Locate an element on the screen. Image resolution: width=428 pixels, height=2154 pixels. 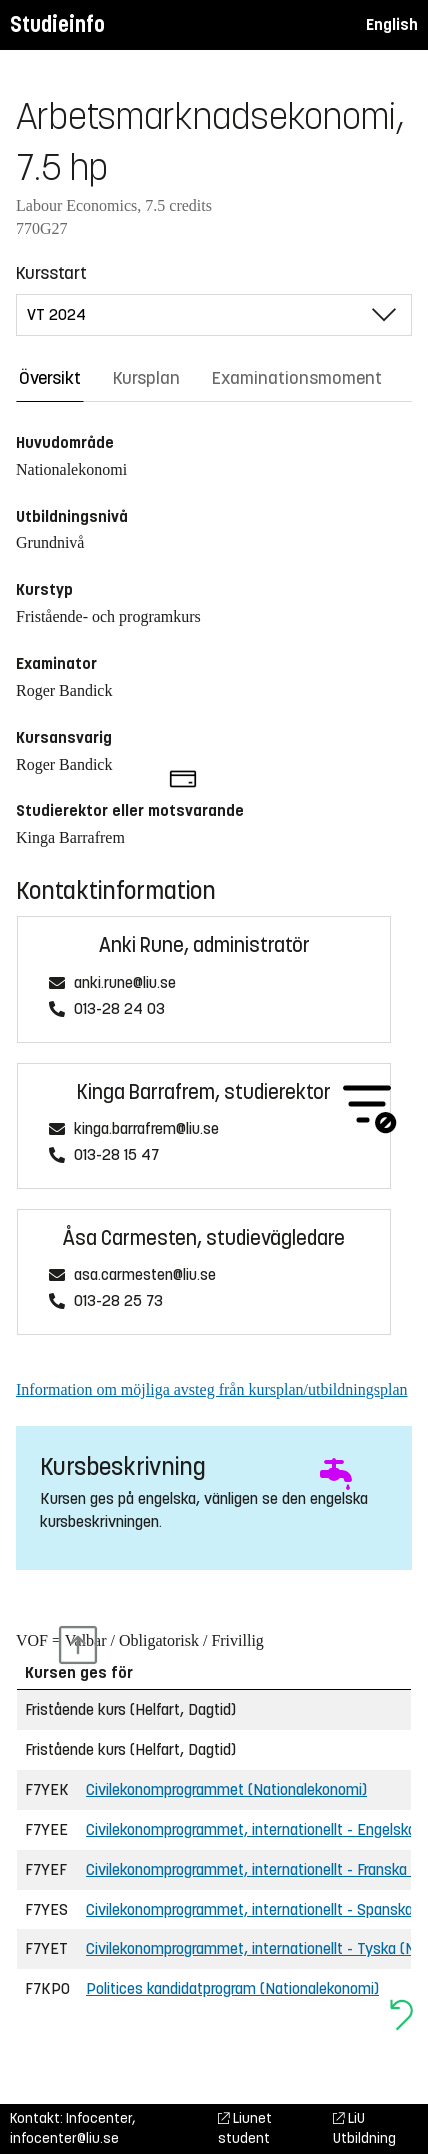
upload a file or content is located at coordinates (78, 1645).